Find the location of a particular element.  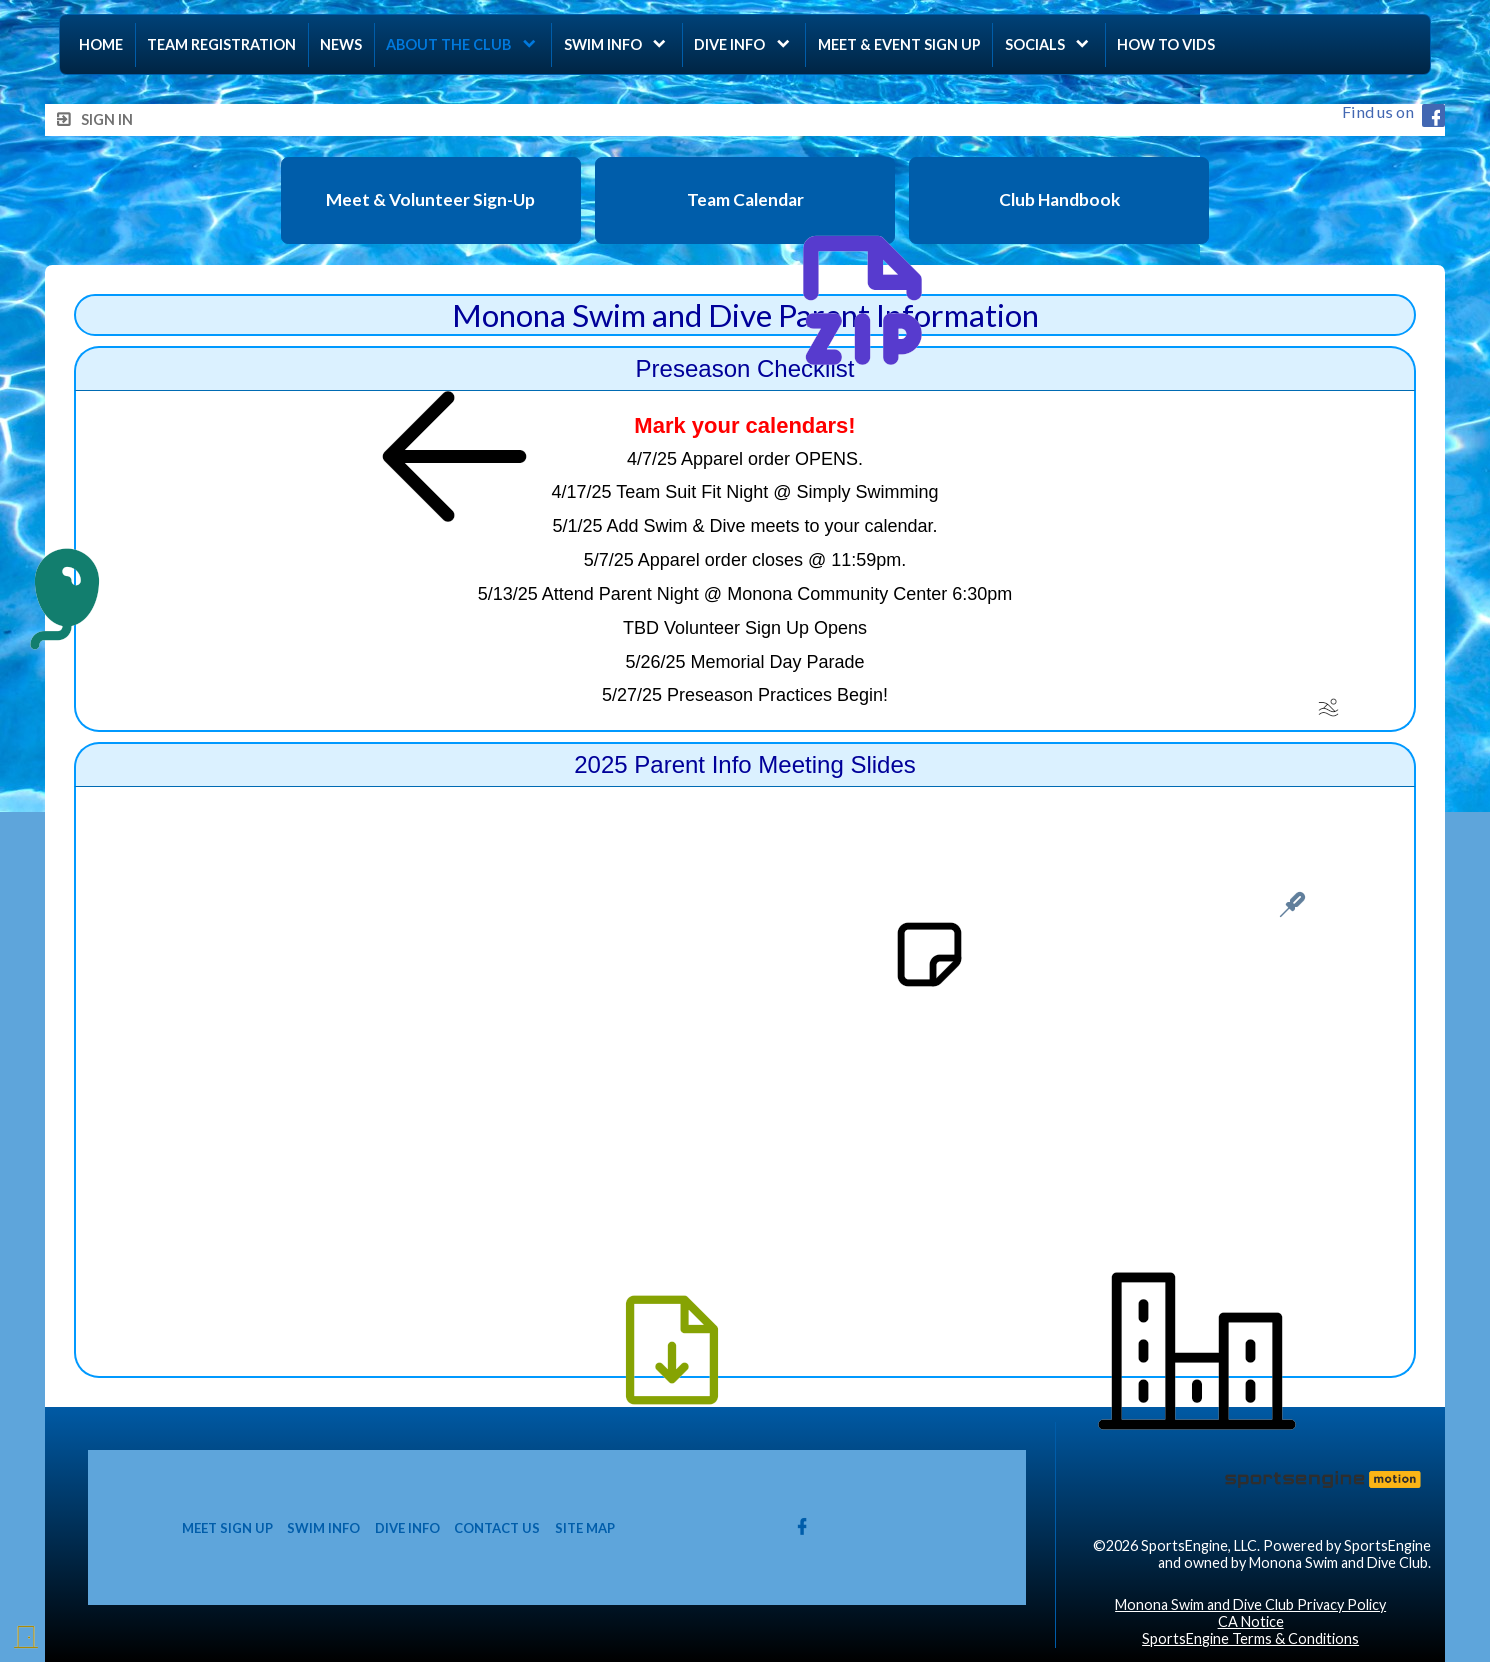

access swimming pool or aquatic facilities is located at coordinates (1328, 707).